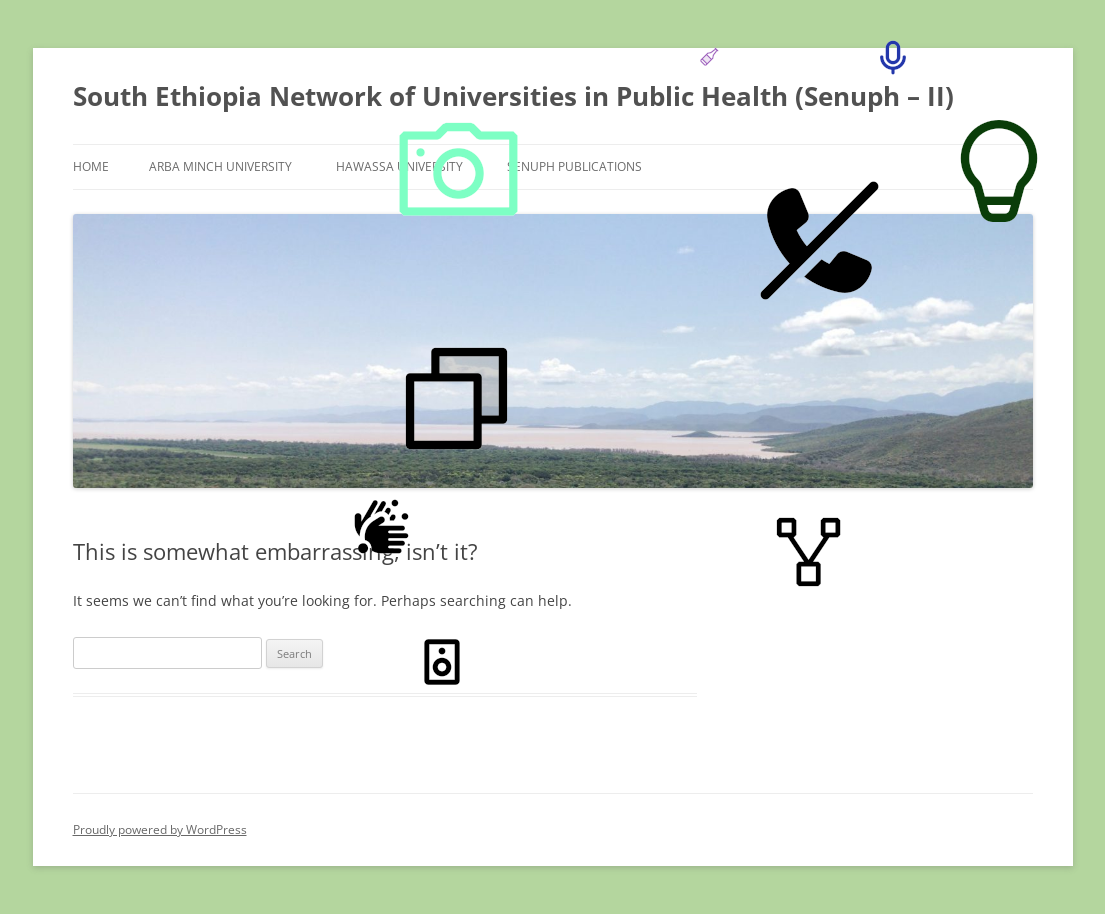 This screenshot has height=914, width=1105. I want to click on copy to clipboard, so click(456, 398).